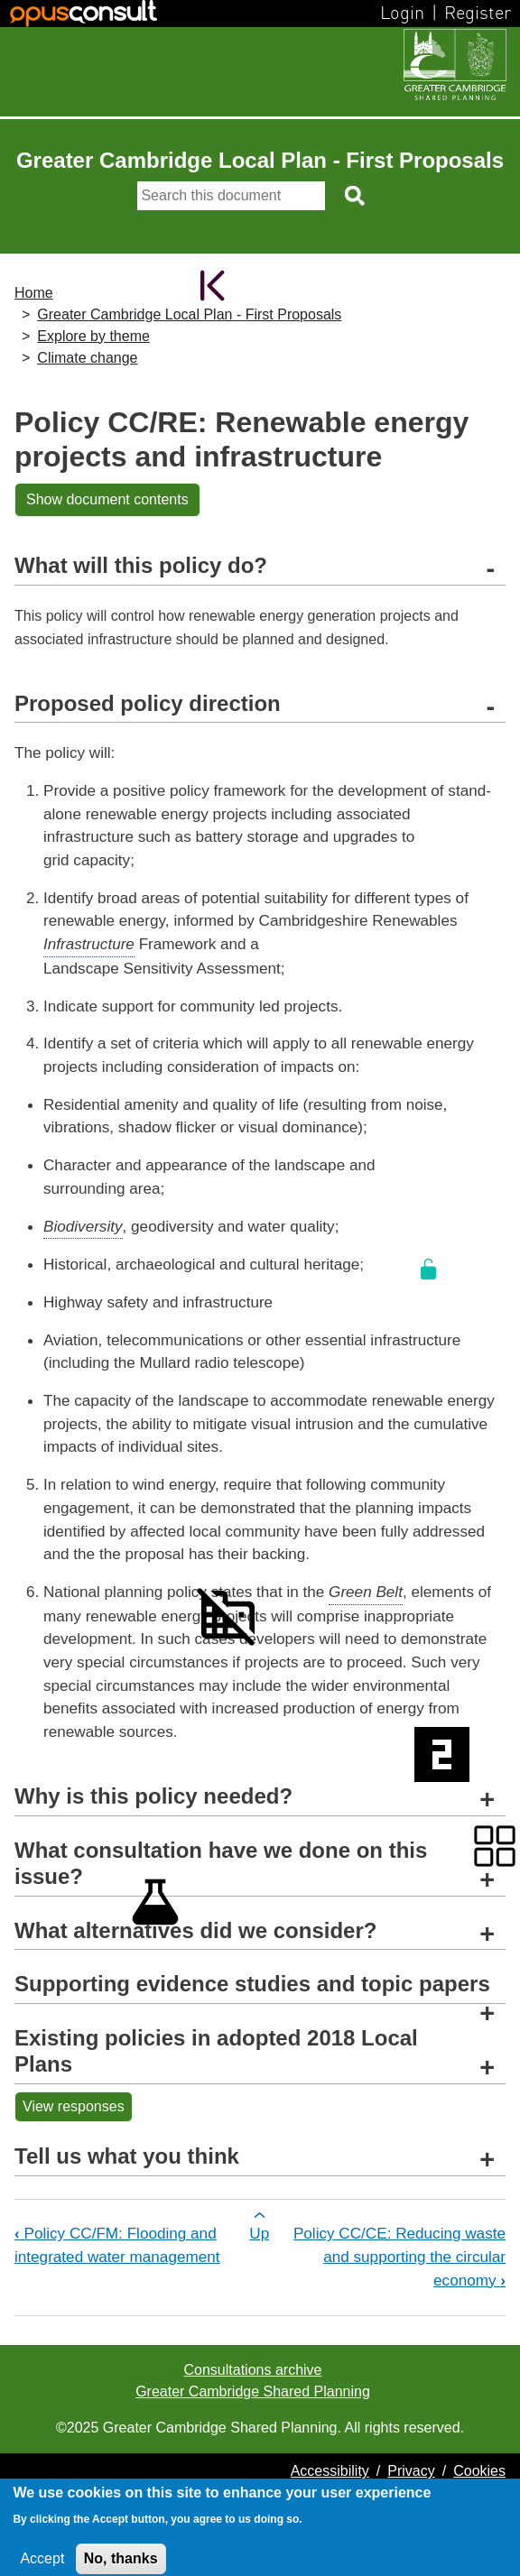 This screenshot has height=2576, width=520. Describe the element at coordinates (155, 1902) in the screenshot. I see `access lab or experimental features` at that location.